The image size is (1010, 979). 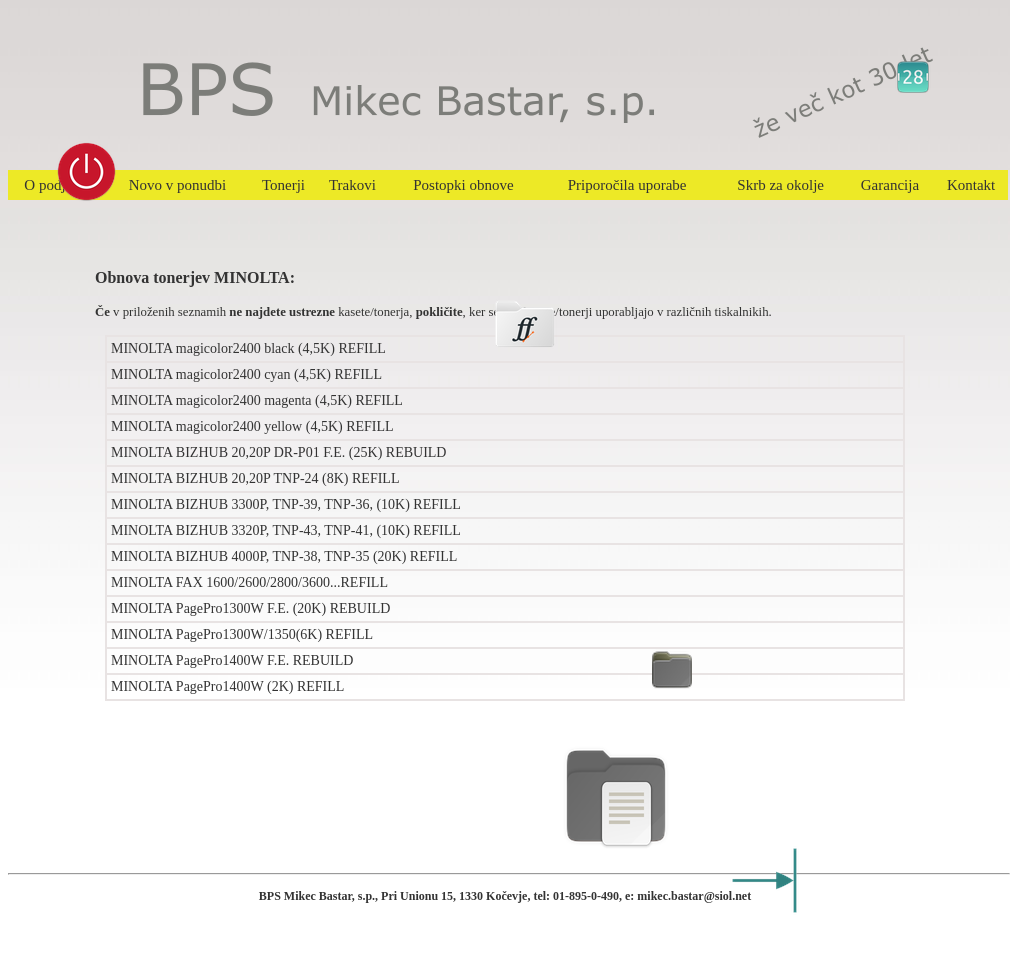 What do you see at coordinates (86, 171) in the screenshot?
I see `shut down or power off the system` at bounding box center [86, 171].